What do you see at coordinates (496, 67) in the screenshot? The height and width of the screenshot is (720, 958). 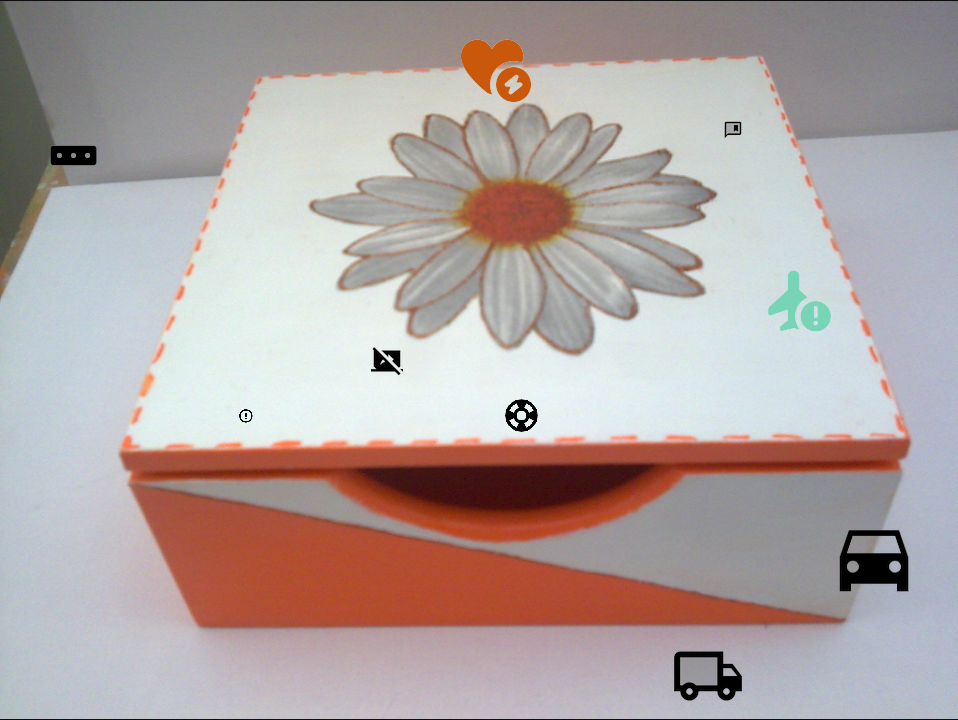 I see `quick access to favorite charging stations` at bounding box center [496, 67].